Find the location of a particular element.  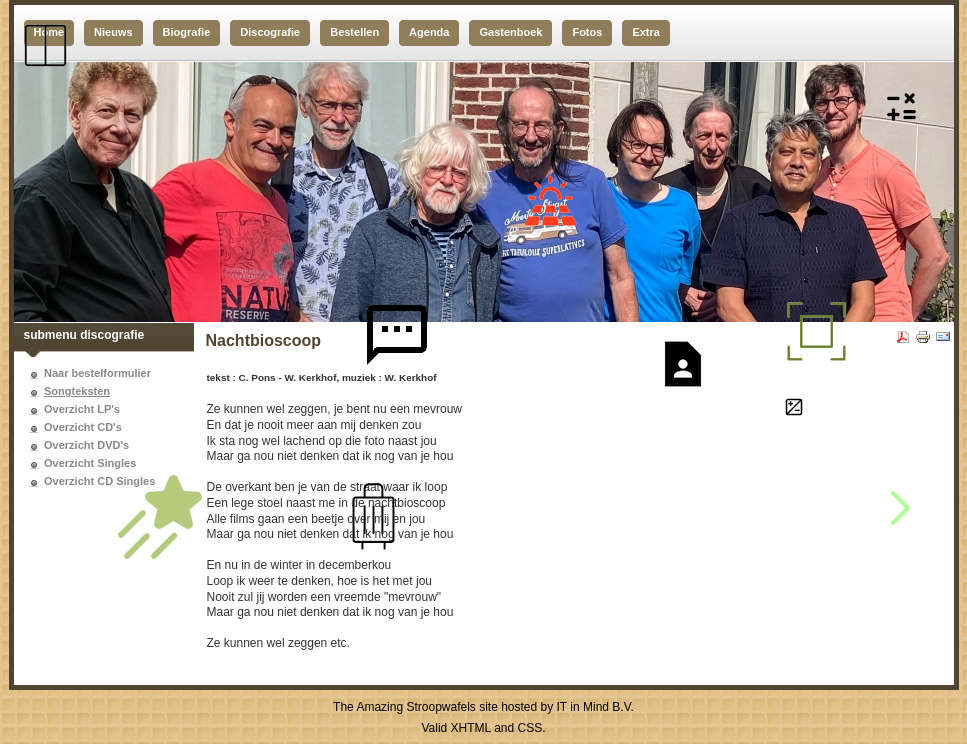

view solar panel status or energy production is located at coordinates (550, 203).